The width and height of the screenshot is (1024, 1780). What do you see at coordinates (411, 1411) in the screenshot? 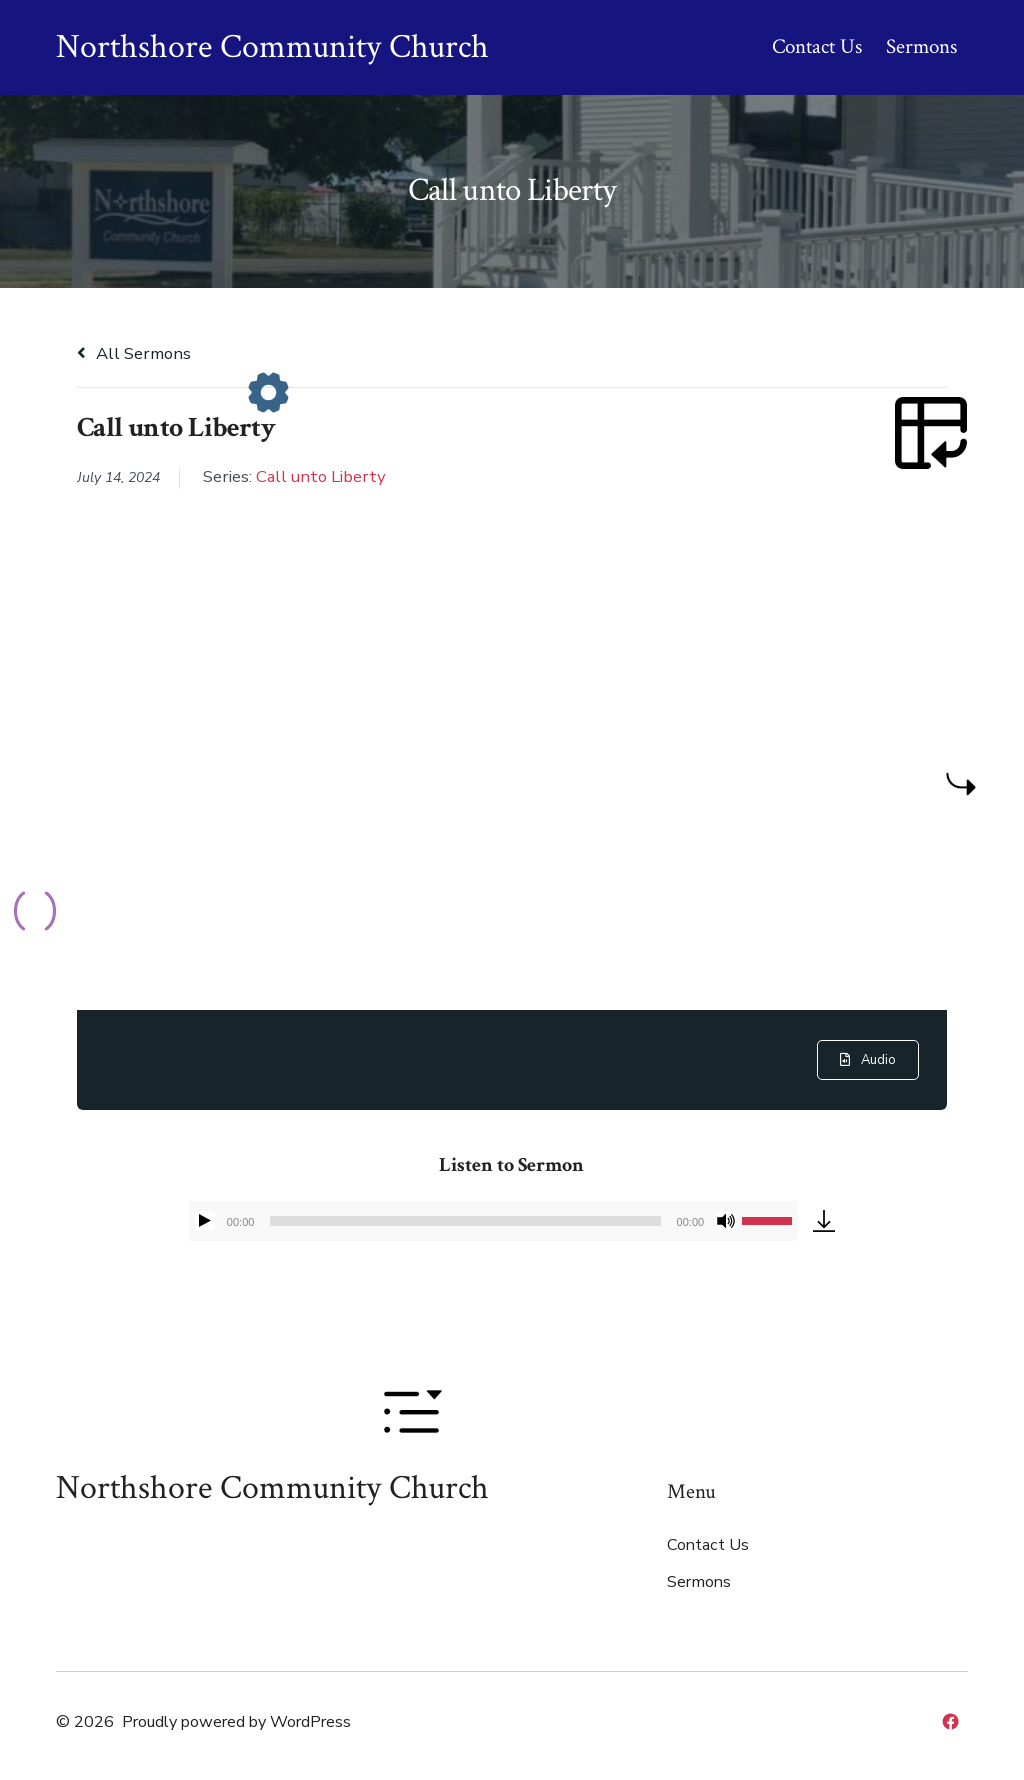
I see `select multiple items from a list` at bounding box center [411, 1411].